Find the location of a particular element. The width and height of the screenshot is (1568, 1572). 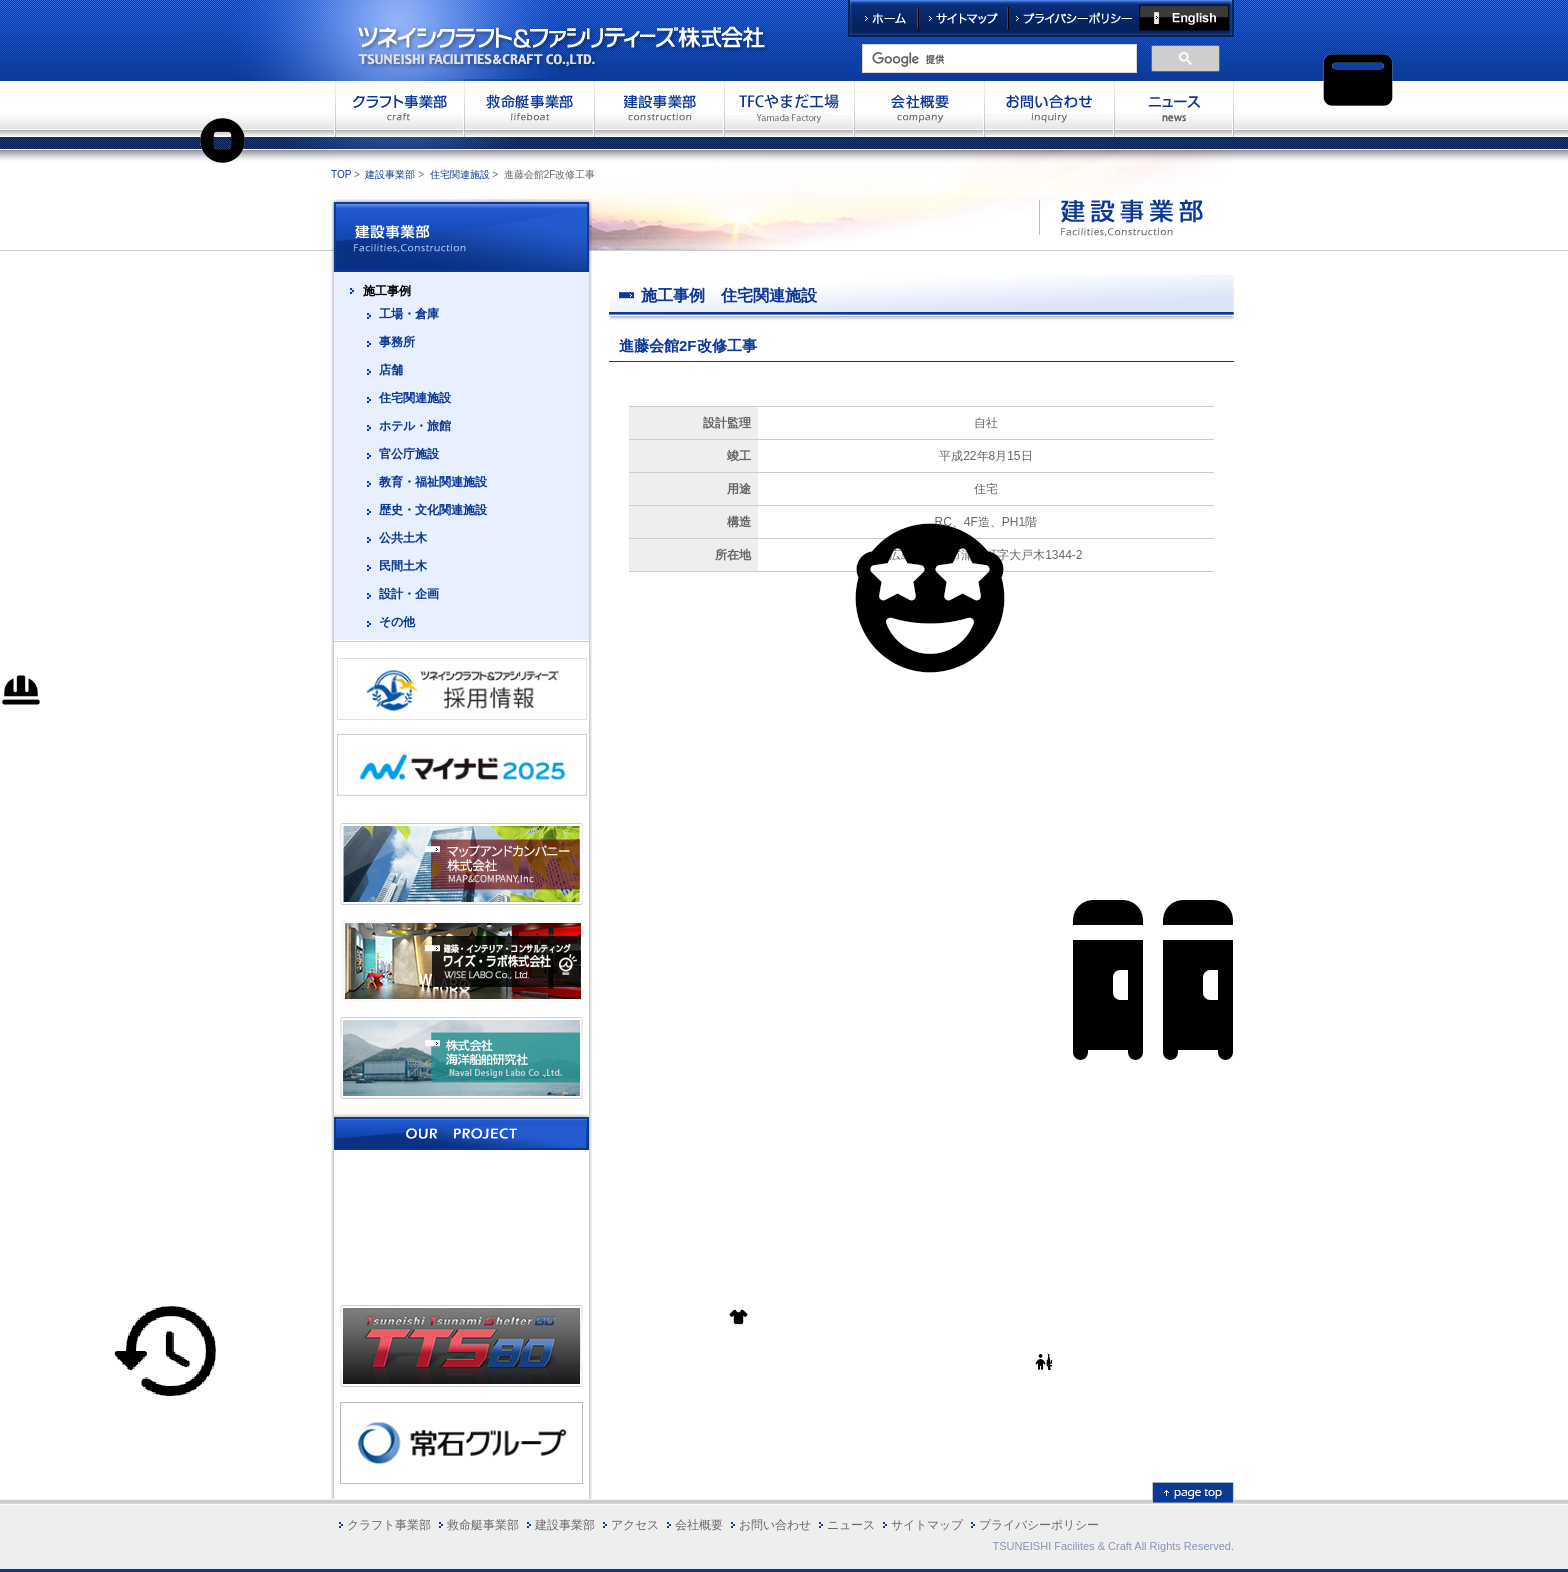

locate nearby portable restrooms is located at coordinates (1153, 980).